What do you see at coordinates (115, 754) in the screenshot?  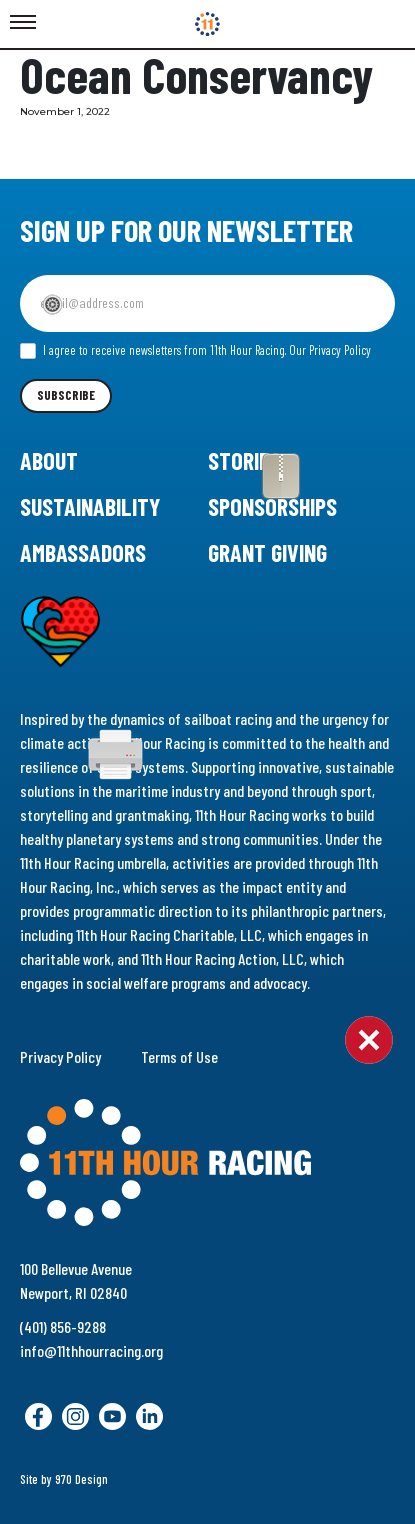 I see `print the current document` at bounding box center [115, 754].